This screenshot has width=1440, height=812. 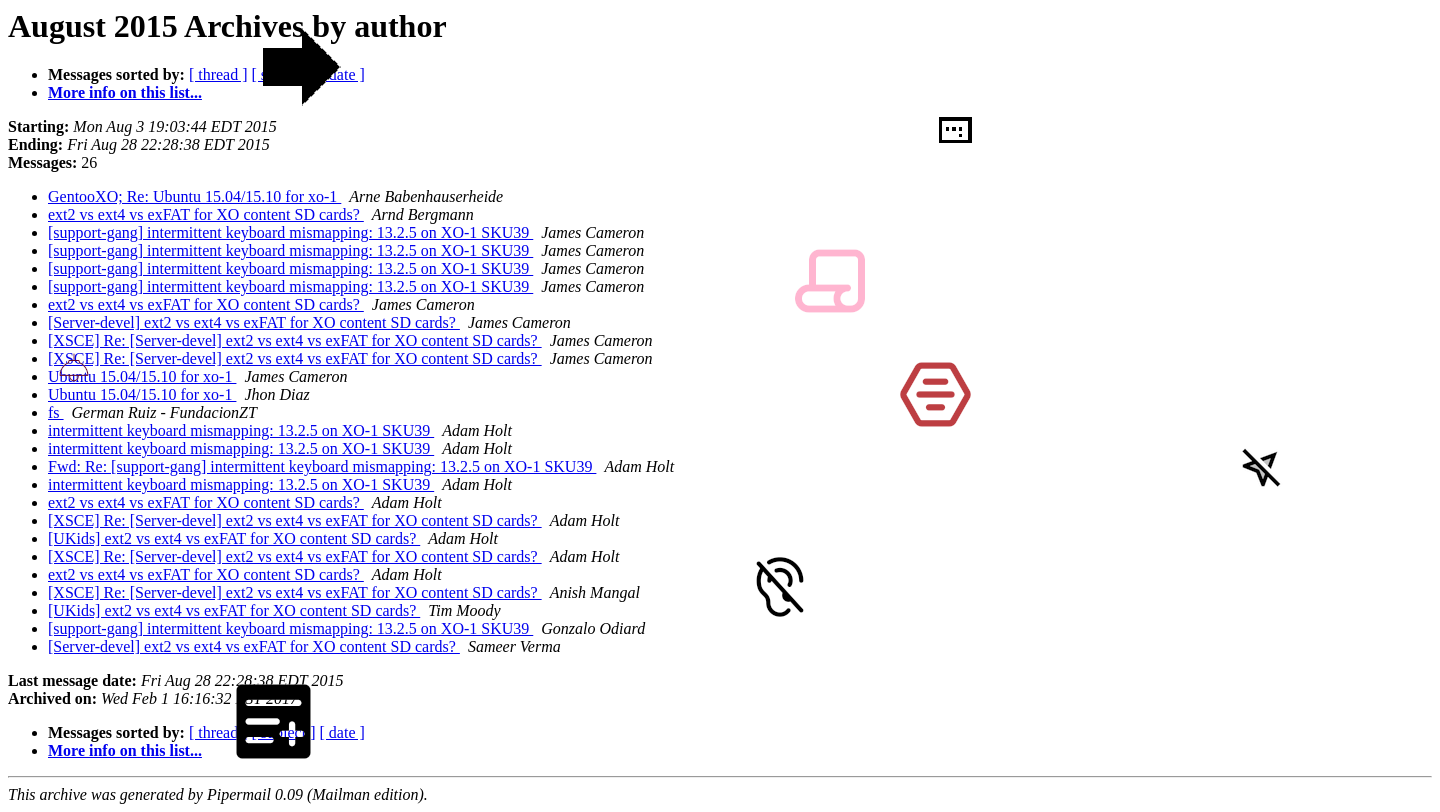 I want to click on toggle pendant light on/off, so click(x=74, y=369).